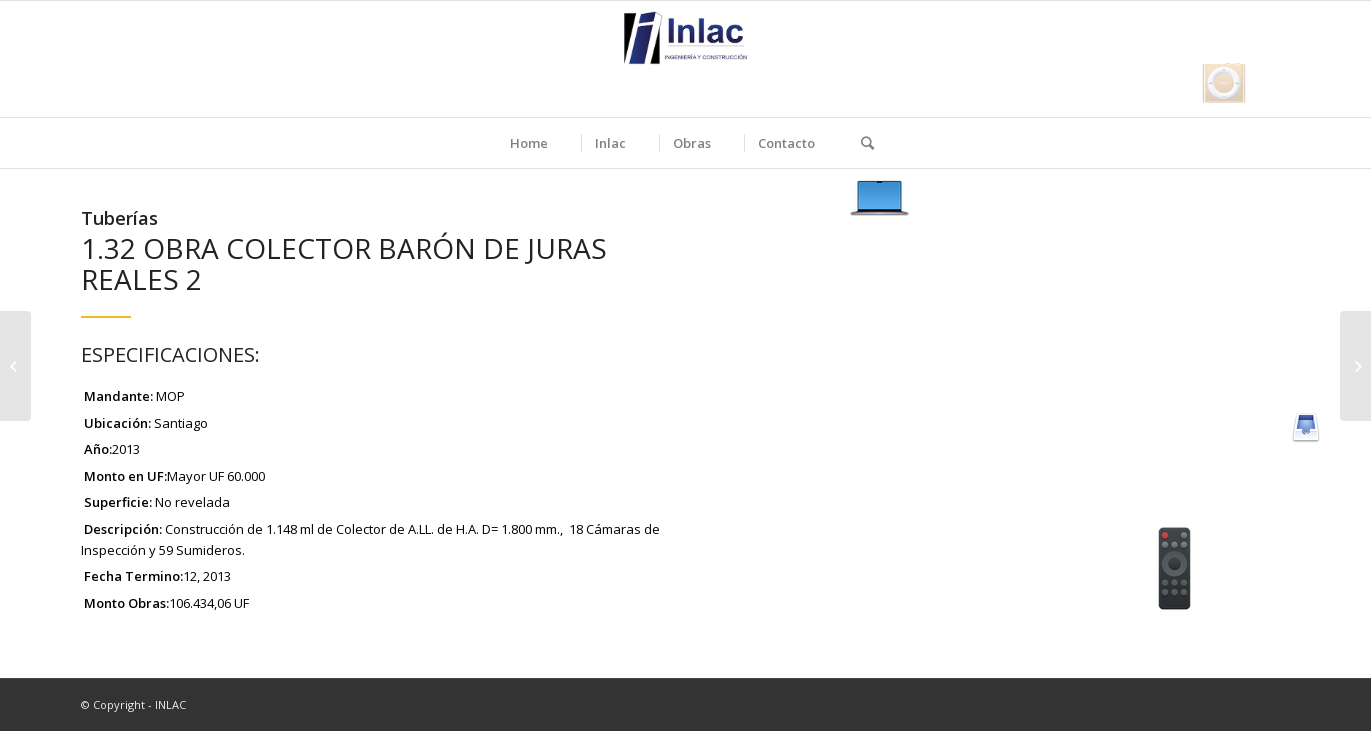 The image size is (1371, 731). Describe the element at coordinates (1306, 428) in the screenshot. I see `access your email inbox` at that location.